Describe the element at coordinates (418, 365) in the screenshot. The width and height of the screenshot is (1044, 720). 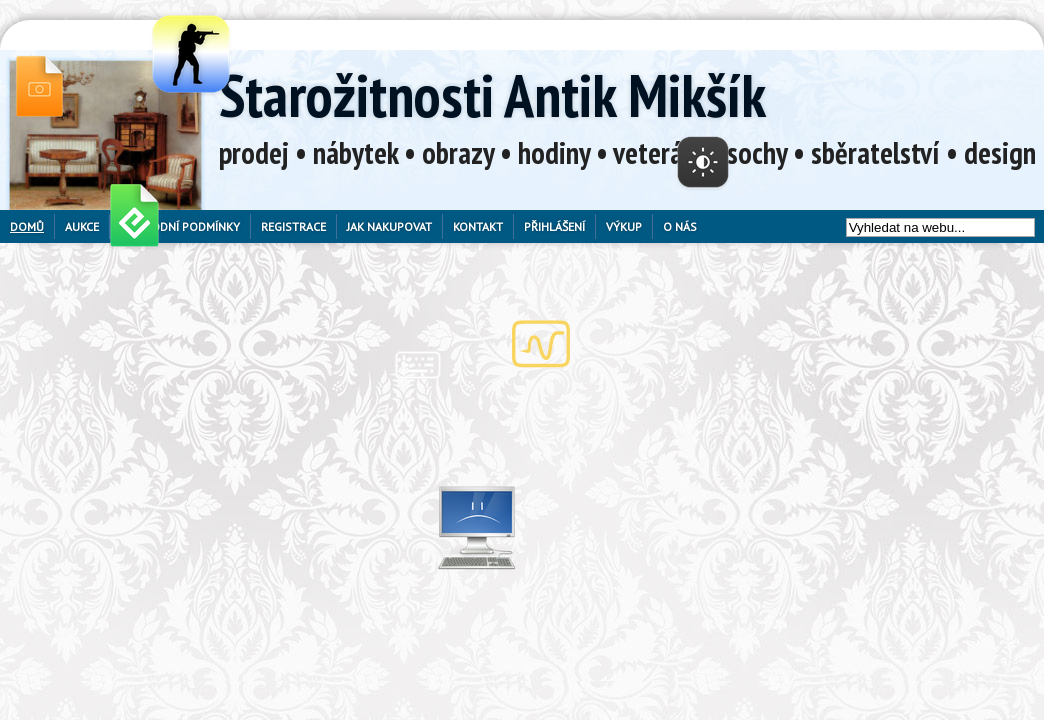
I see `virtual keyboard is disabled` at that location.